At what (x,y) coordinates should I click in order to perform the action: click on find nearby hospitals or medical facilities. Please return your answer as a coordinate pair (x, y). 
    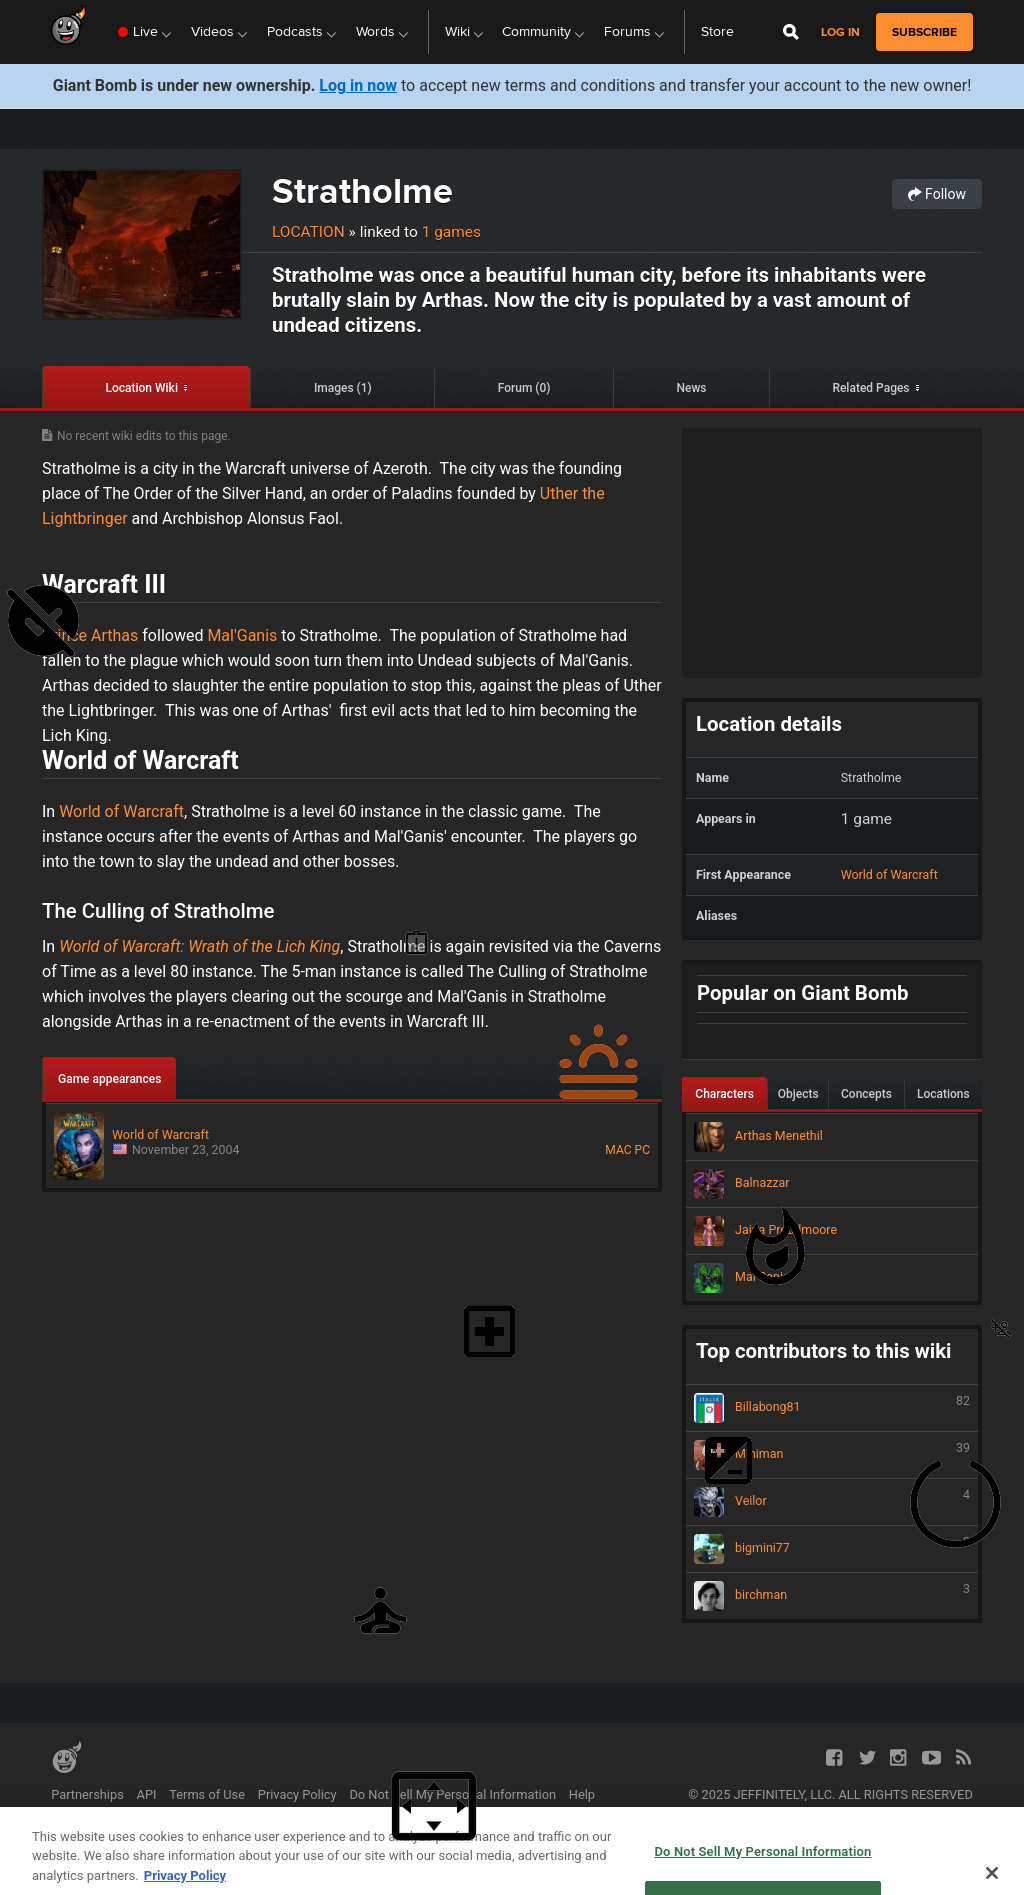
    Looking at the image, I should click on (489, 1331).